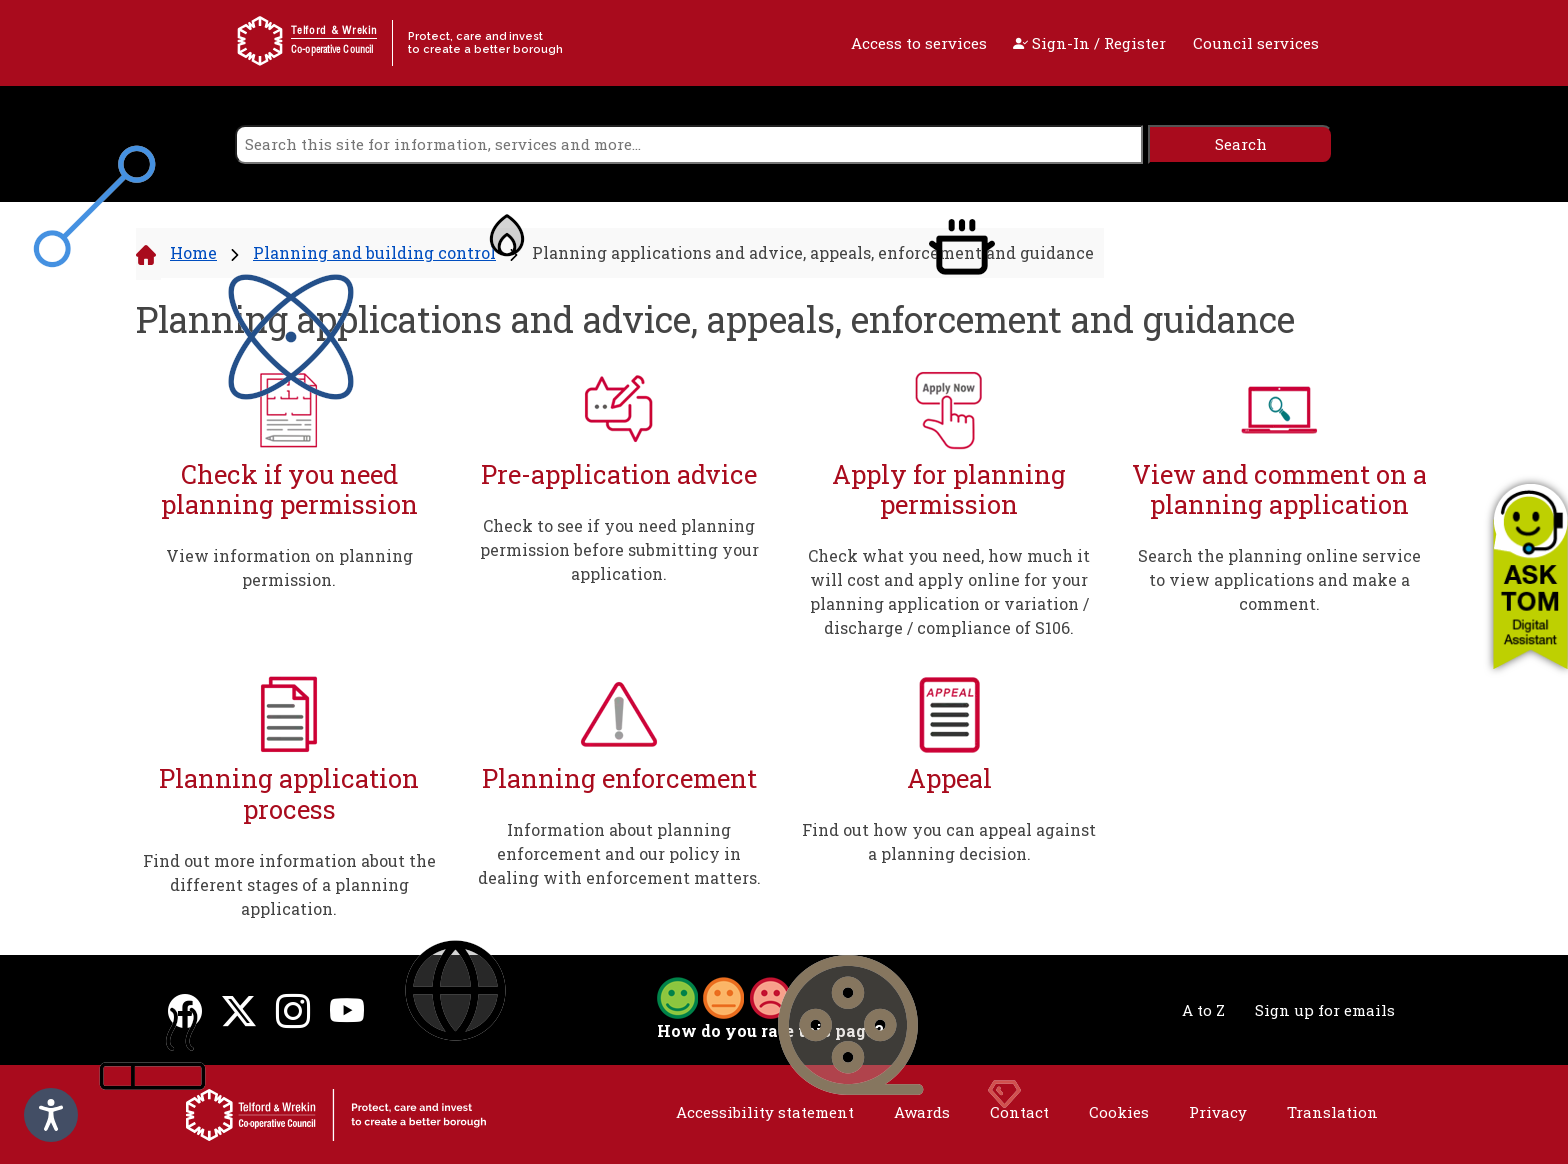 This screenshot has height=1164, width=1568. What do you see at coordinates (848, 1025) in the screenshot?
I see `browse video or movie content` at bounding box center [848, 1025].